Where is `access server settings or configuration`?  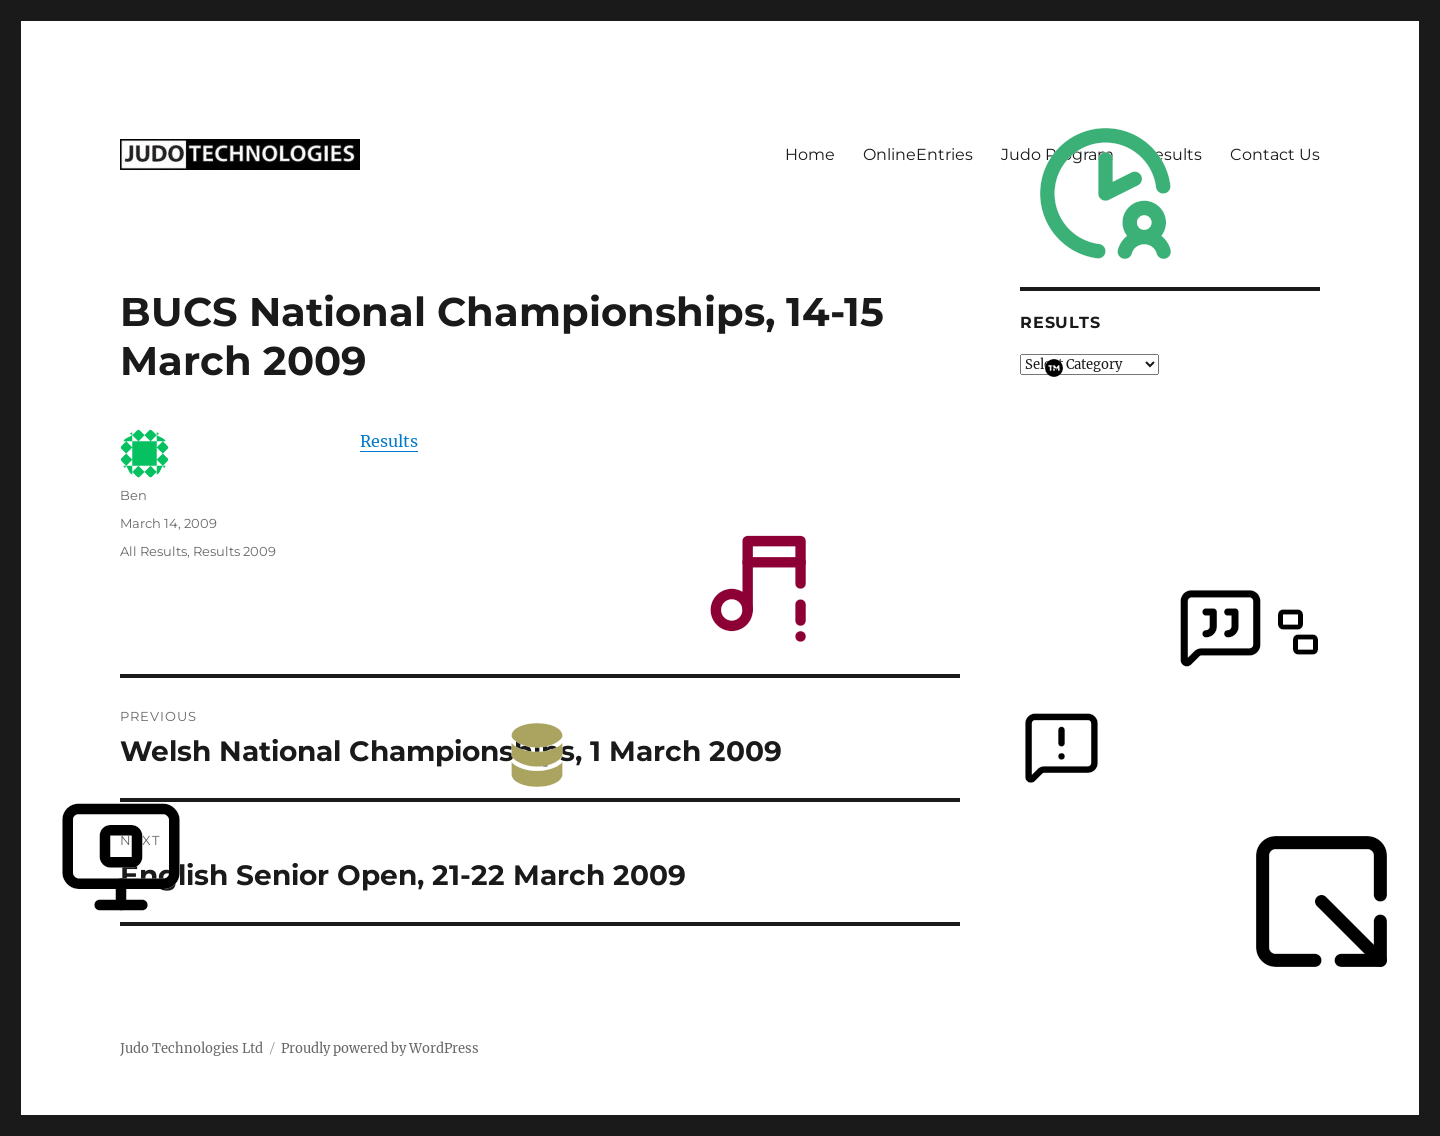 access server settings or configuration is located at coordinates (537, 755).